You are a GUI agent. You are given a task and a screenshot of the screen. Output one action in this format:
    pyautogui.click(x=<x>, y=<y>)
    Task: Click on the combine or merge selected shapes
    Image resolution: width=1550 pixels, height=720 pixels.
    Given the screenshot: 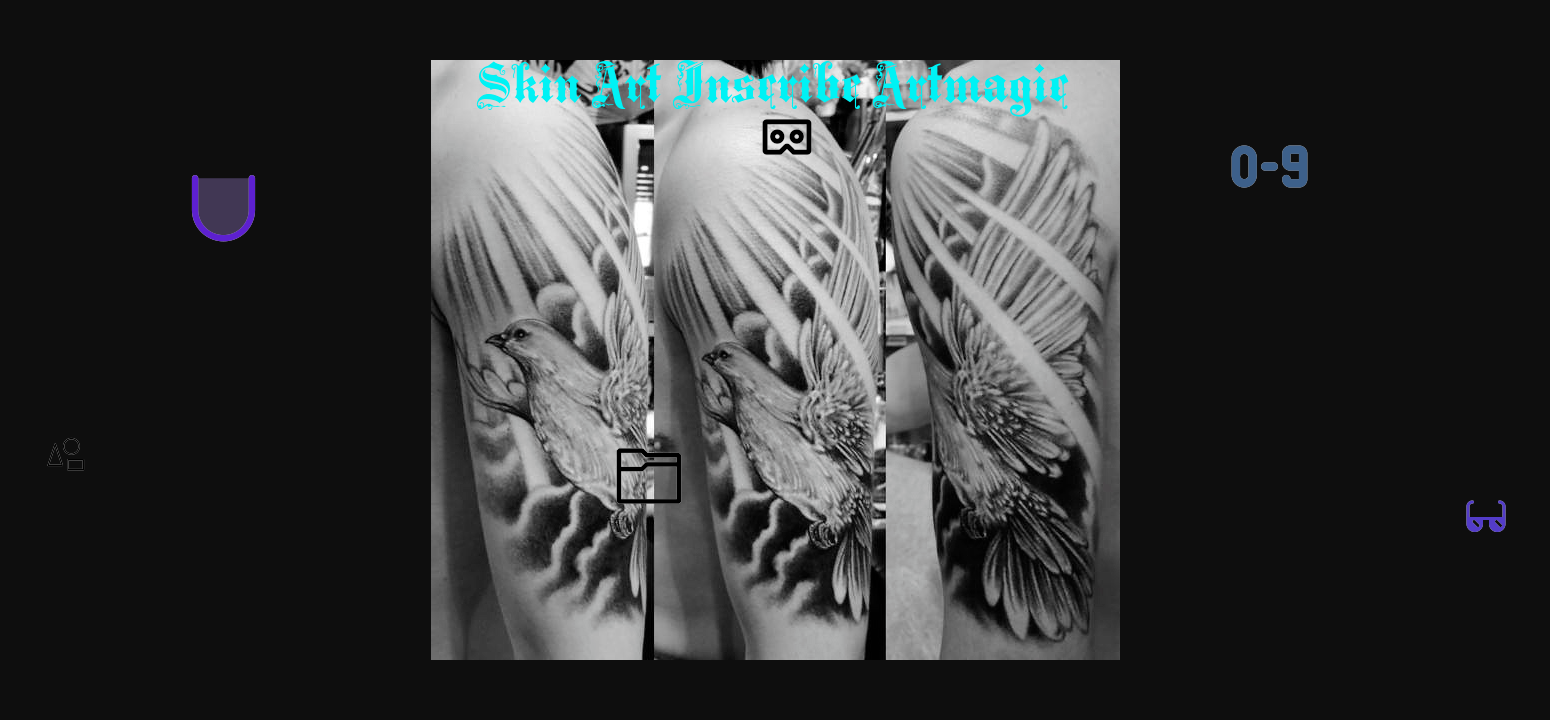 What is the action you would take?
    pyautogui.click(x=223, y=203)
    